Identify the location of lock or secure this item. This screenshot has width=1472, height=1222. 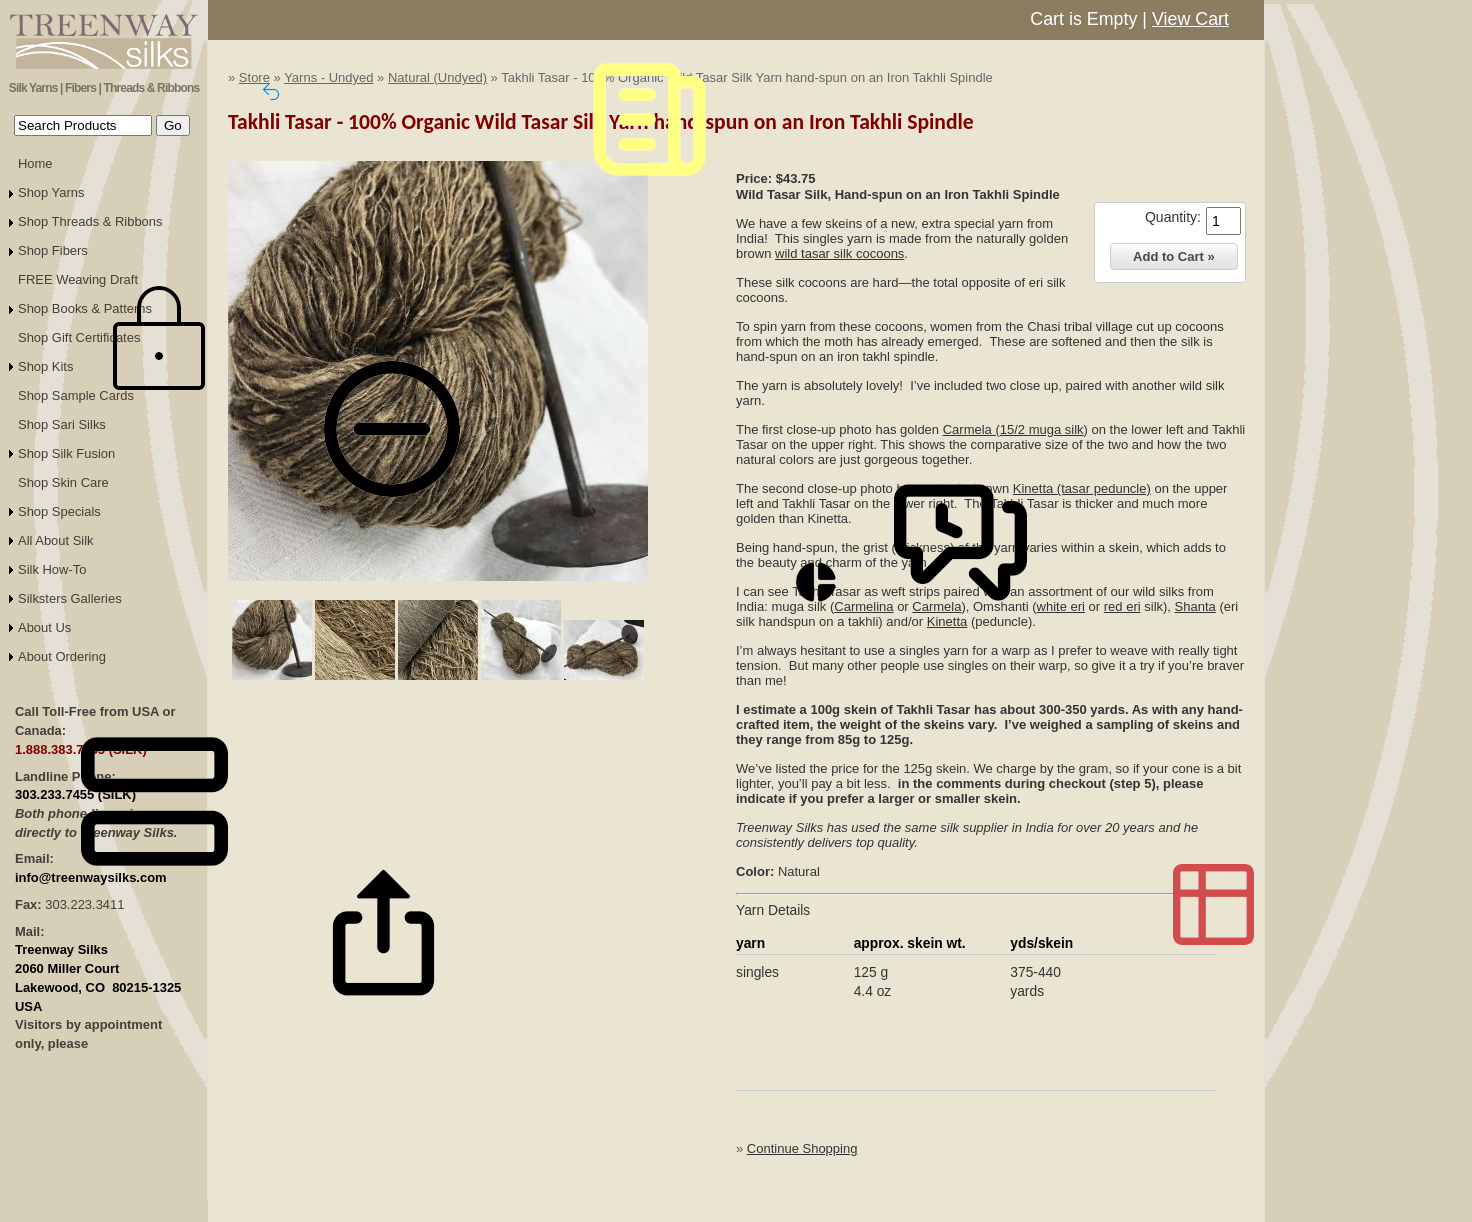
(159, 344).